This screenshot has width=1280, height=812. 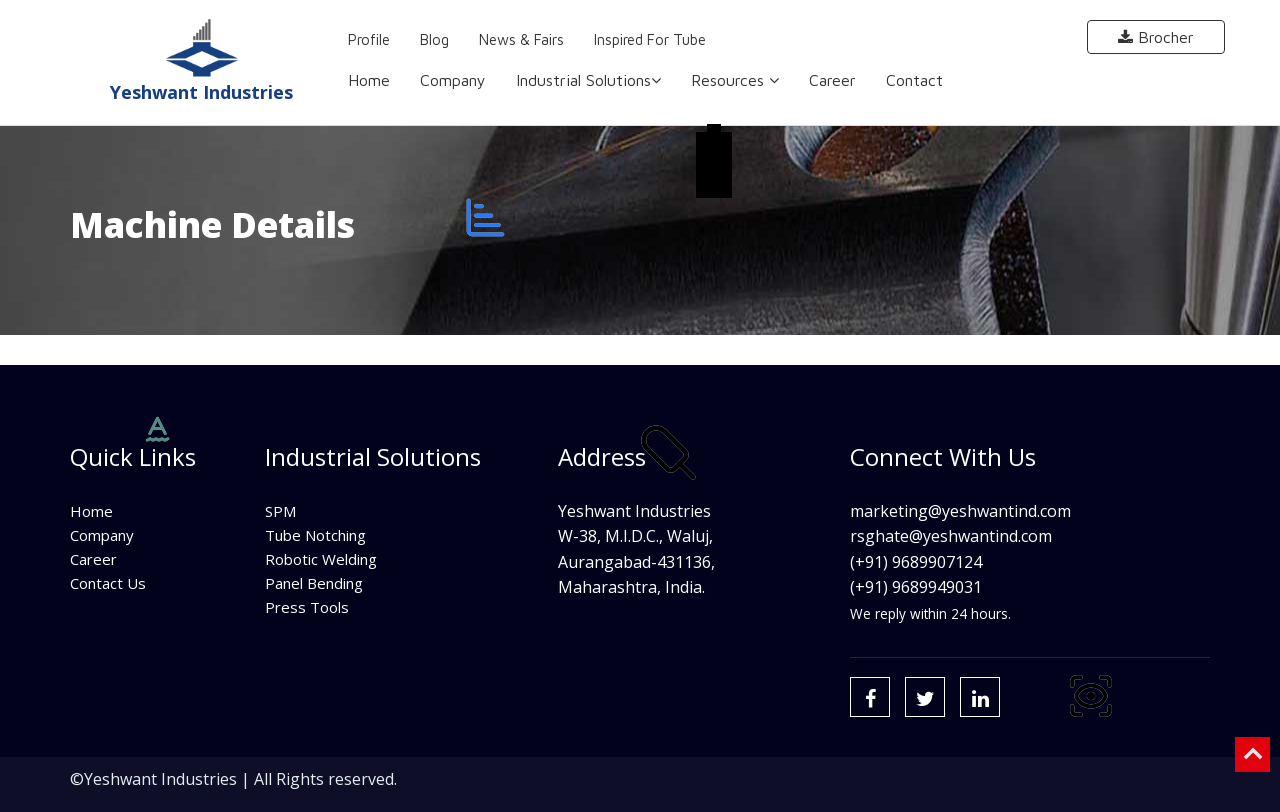 What do you see at coordinates (1091, 696) in the screenshot?
I see `scan with eye tracking or face recognition` at bounding box center [1091, 696].